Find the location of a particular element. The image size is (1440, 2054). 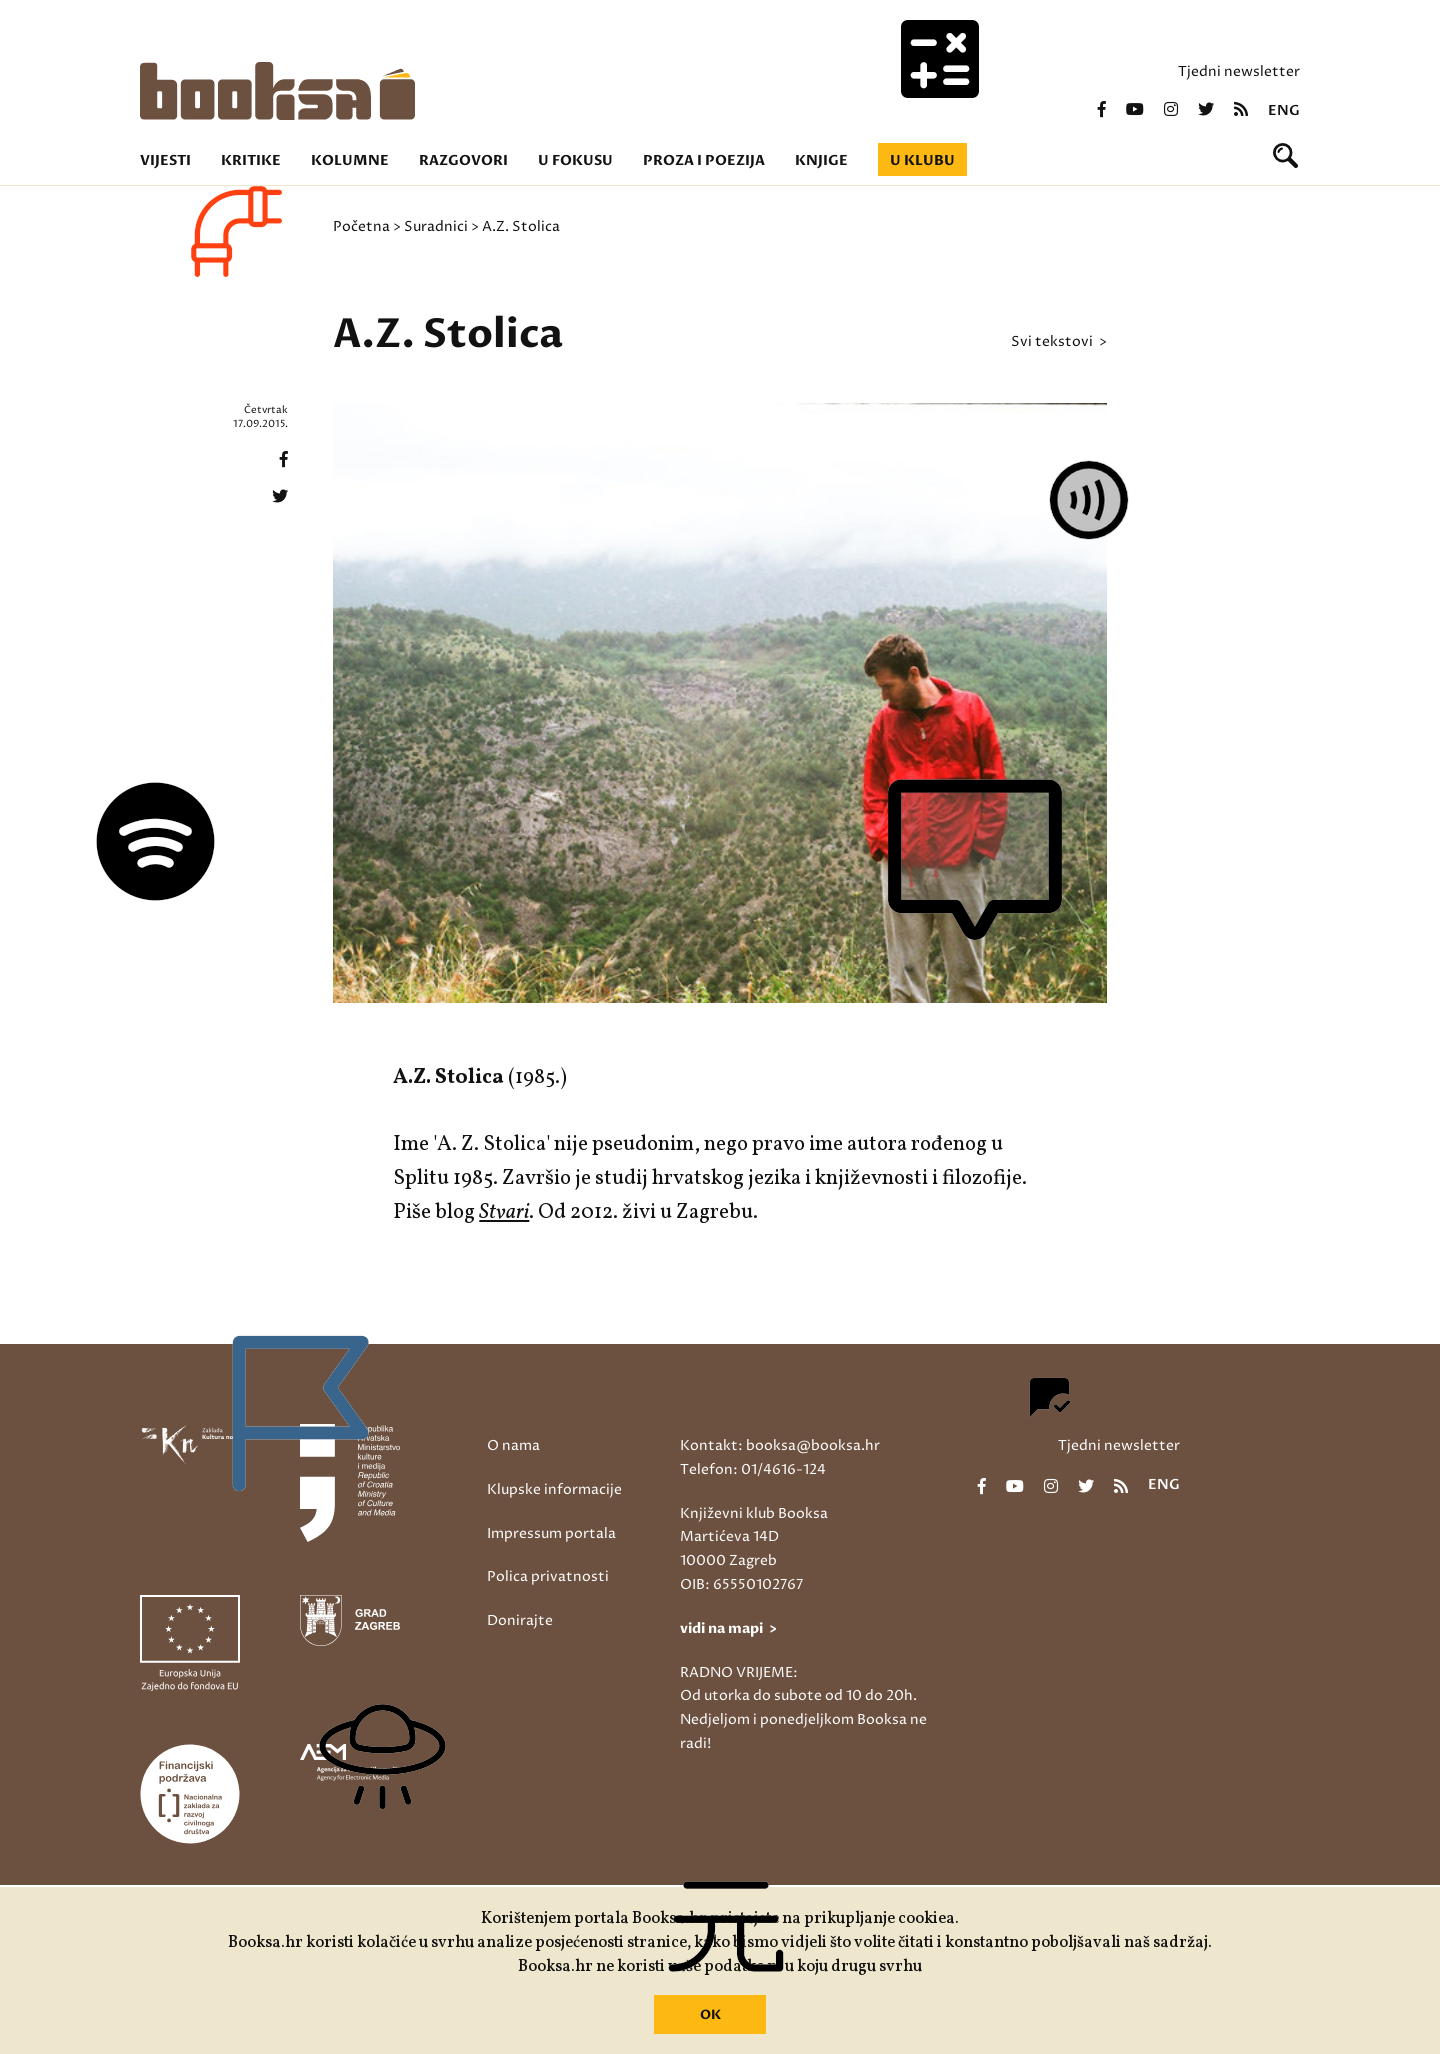

open calculator or math tools is located at coordinates (940, 59).